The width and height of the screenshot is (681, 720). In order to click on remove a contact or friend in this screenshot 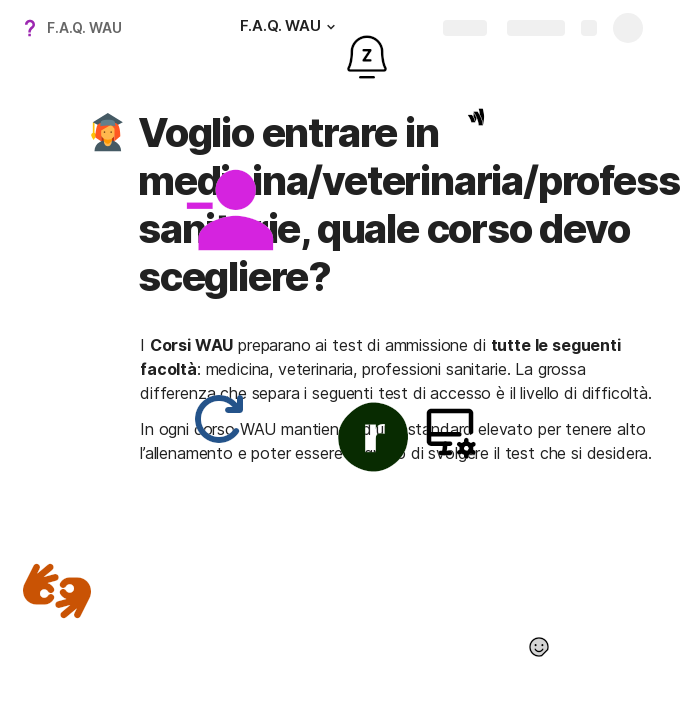, I will do `click(230, 210)`.